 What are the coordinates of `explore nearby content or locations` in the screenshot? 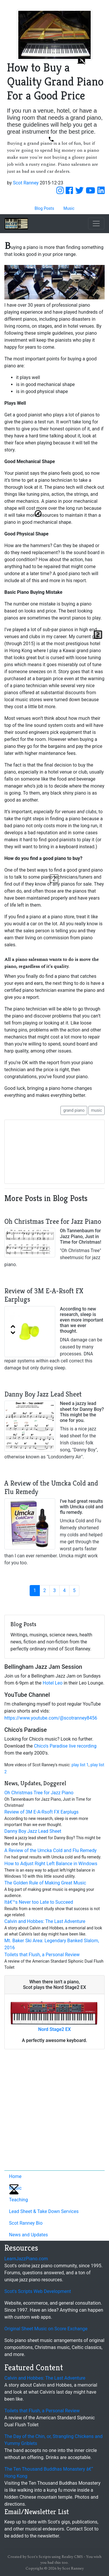 It's located at (38, 514).